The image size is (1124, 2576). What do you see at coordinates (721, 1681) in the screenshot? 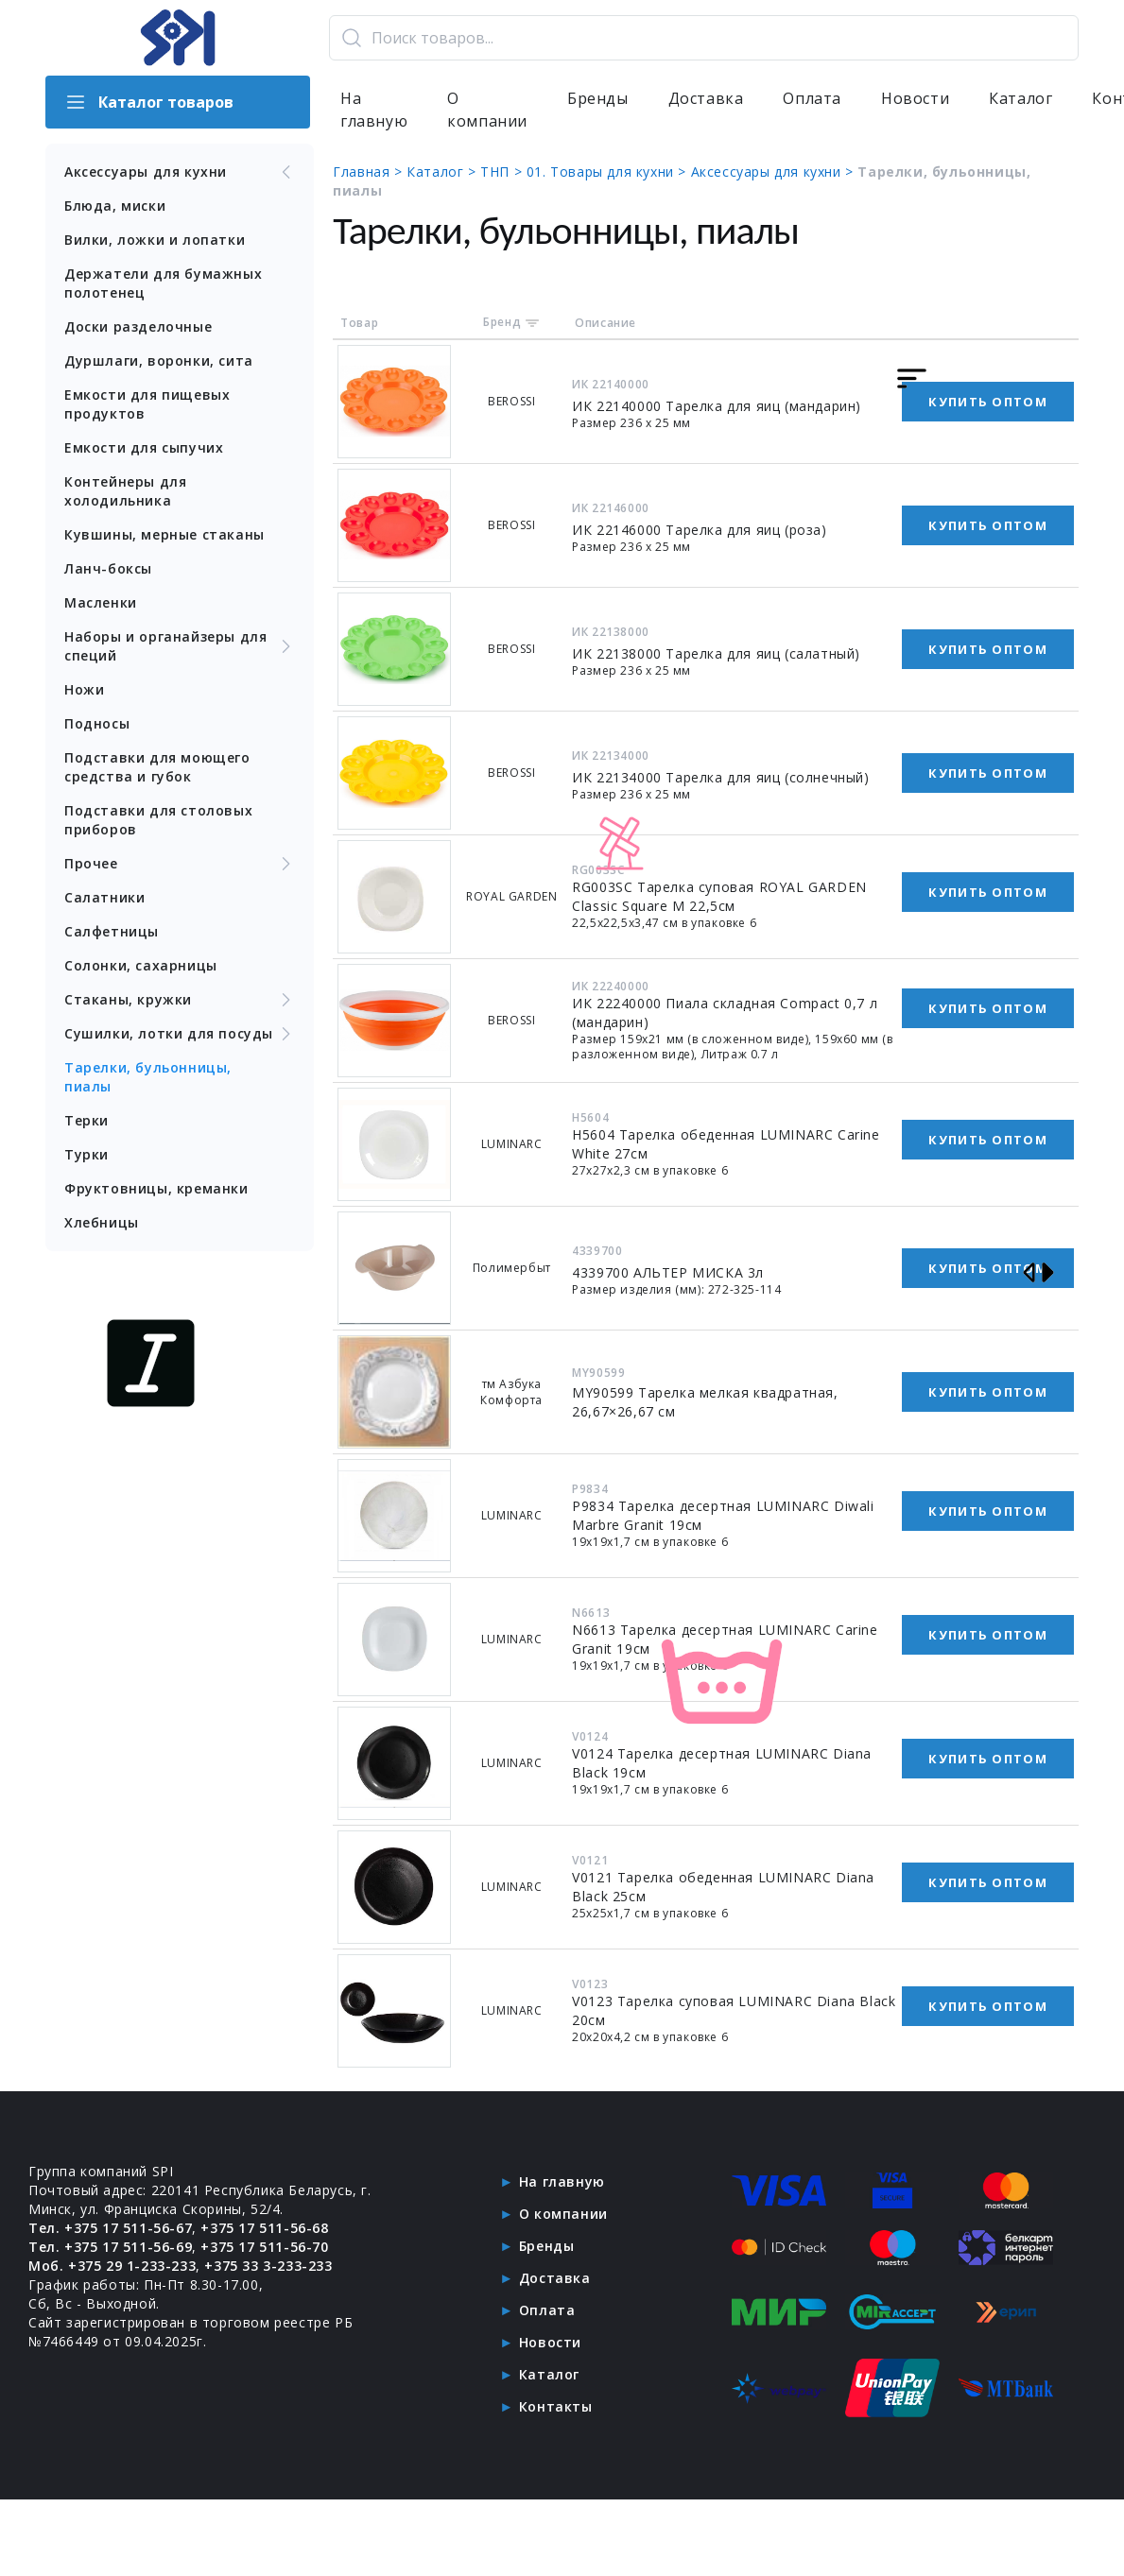
I see `wash at medium temperature setting` at bounding box center [721, 1681].